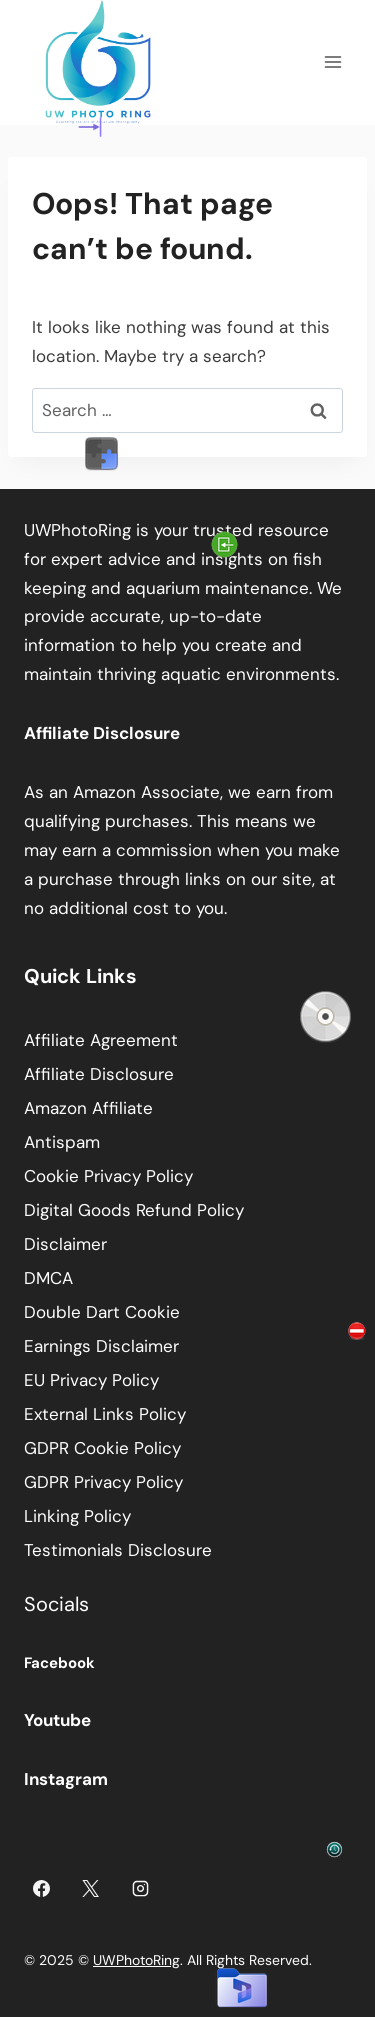 Image resolution: width=375 pixels, height=2017 pixels. I want to click on log out of the current session, so click(224, 544).